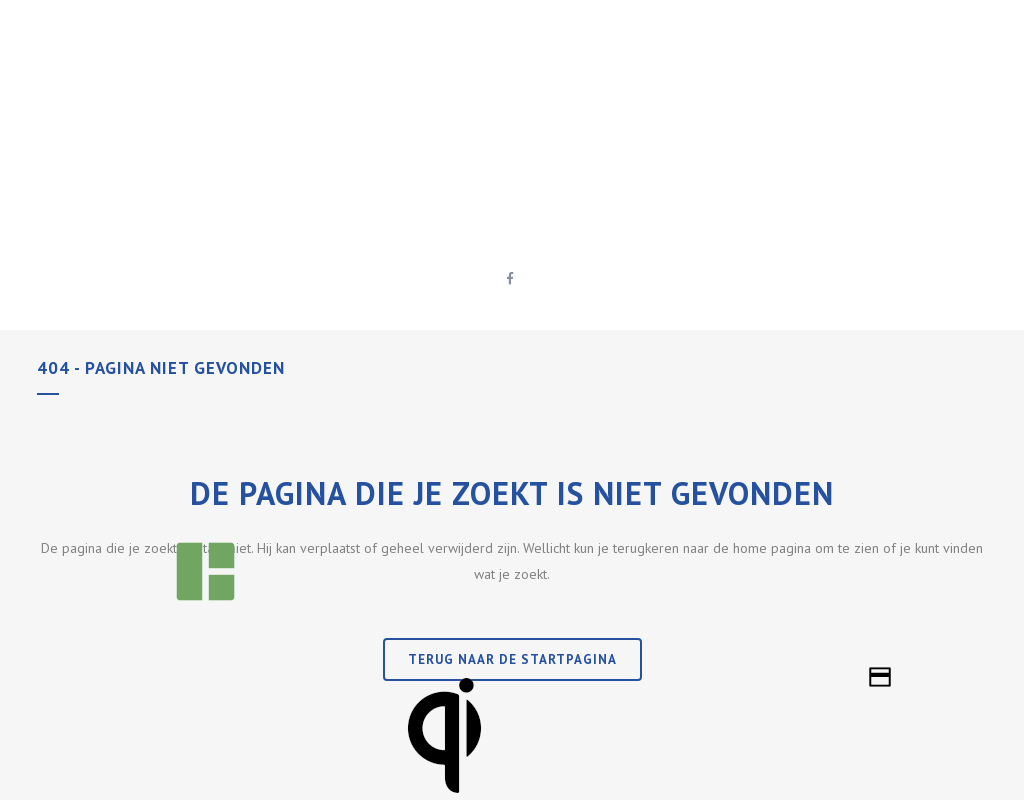  Describe the element at coordinates (880, 677) in the screenshot. I see `view saved payment methods` at that location.